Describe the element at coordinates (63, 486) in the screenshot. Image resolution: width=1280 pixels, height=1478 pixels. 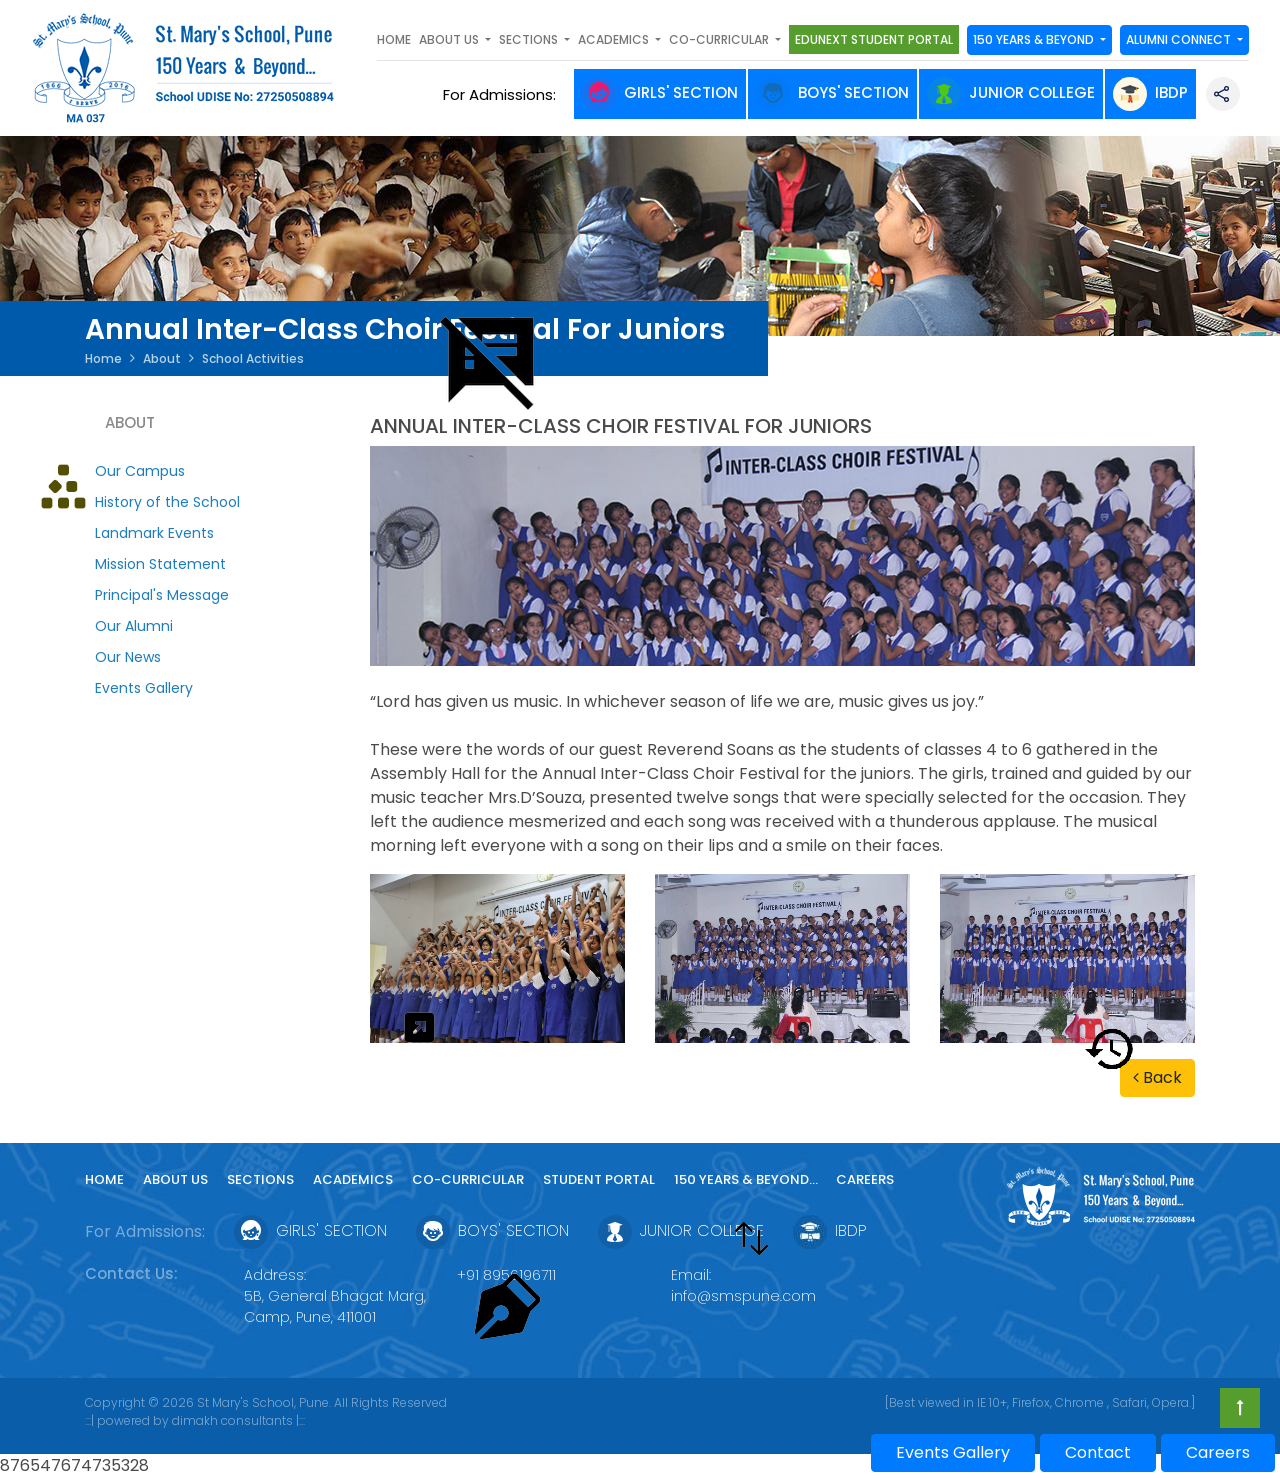
I see `view stacked or layered resources` at that location.